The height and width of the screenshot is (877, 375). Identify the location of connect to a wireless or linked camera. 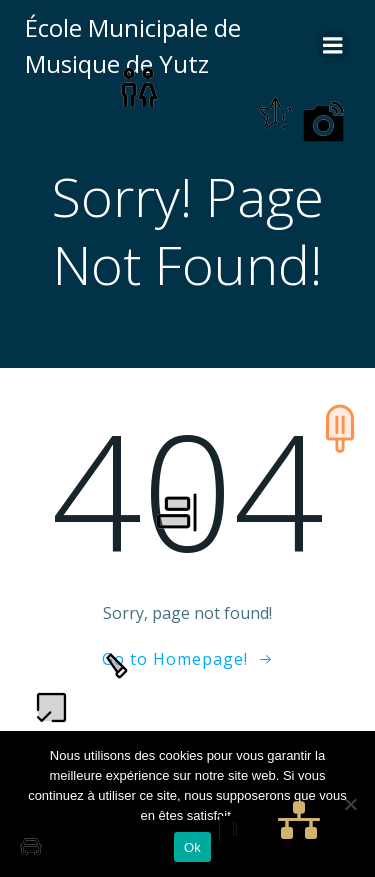
(323, 121).